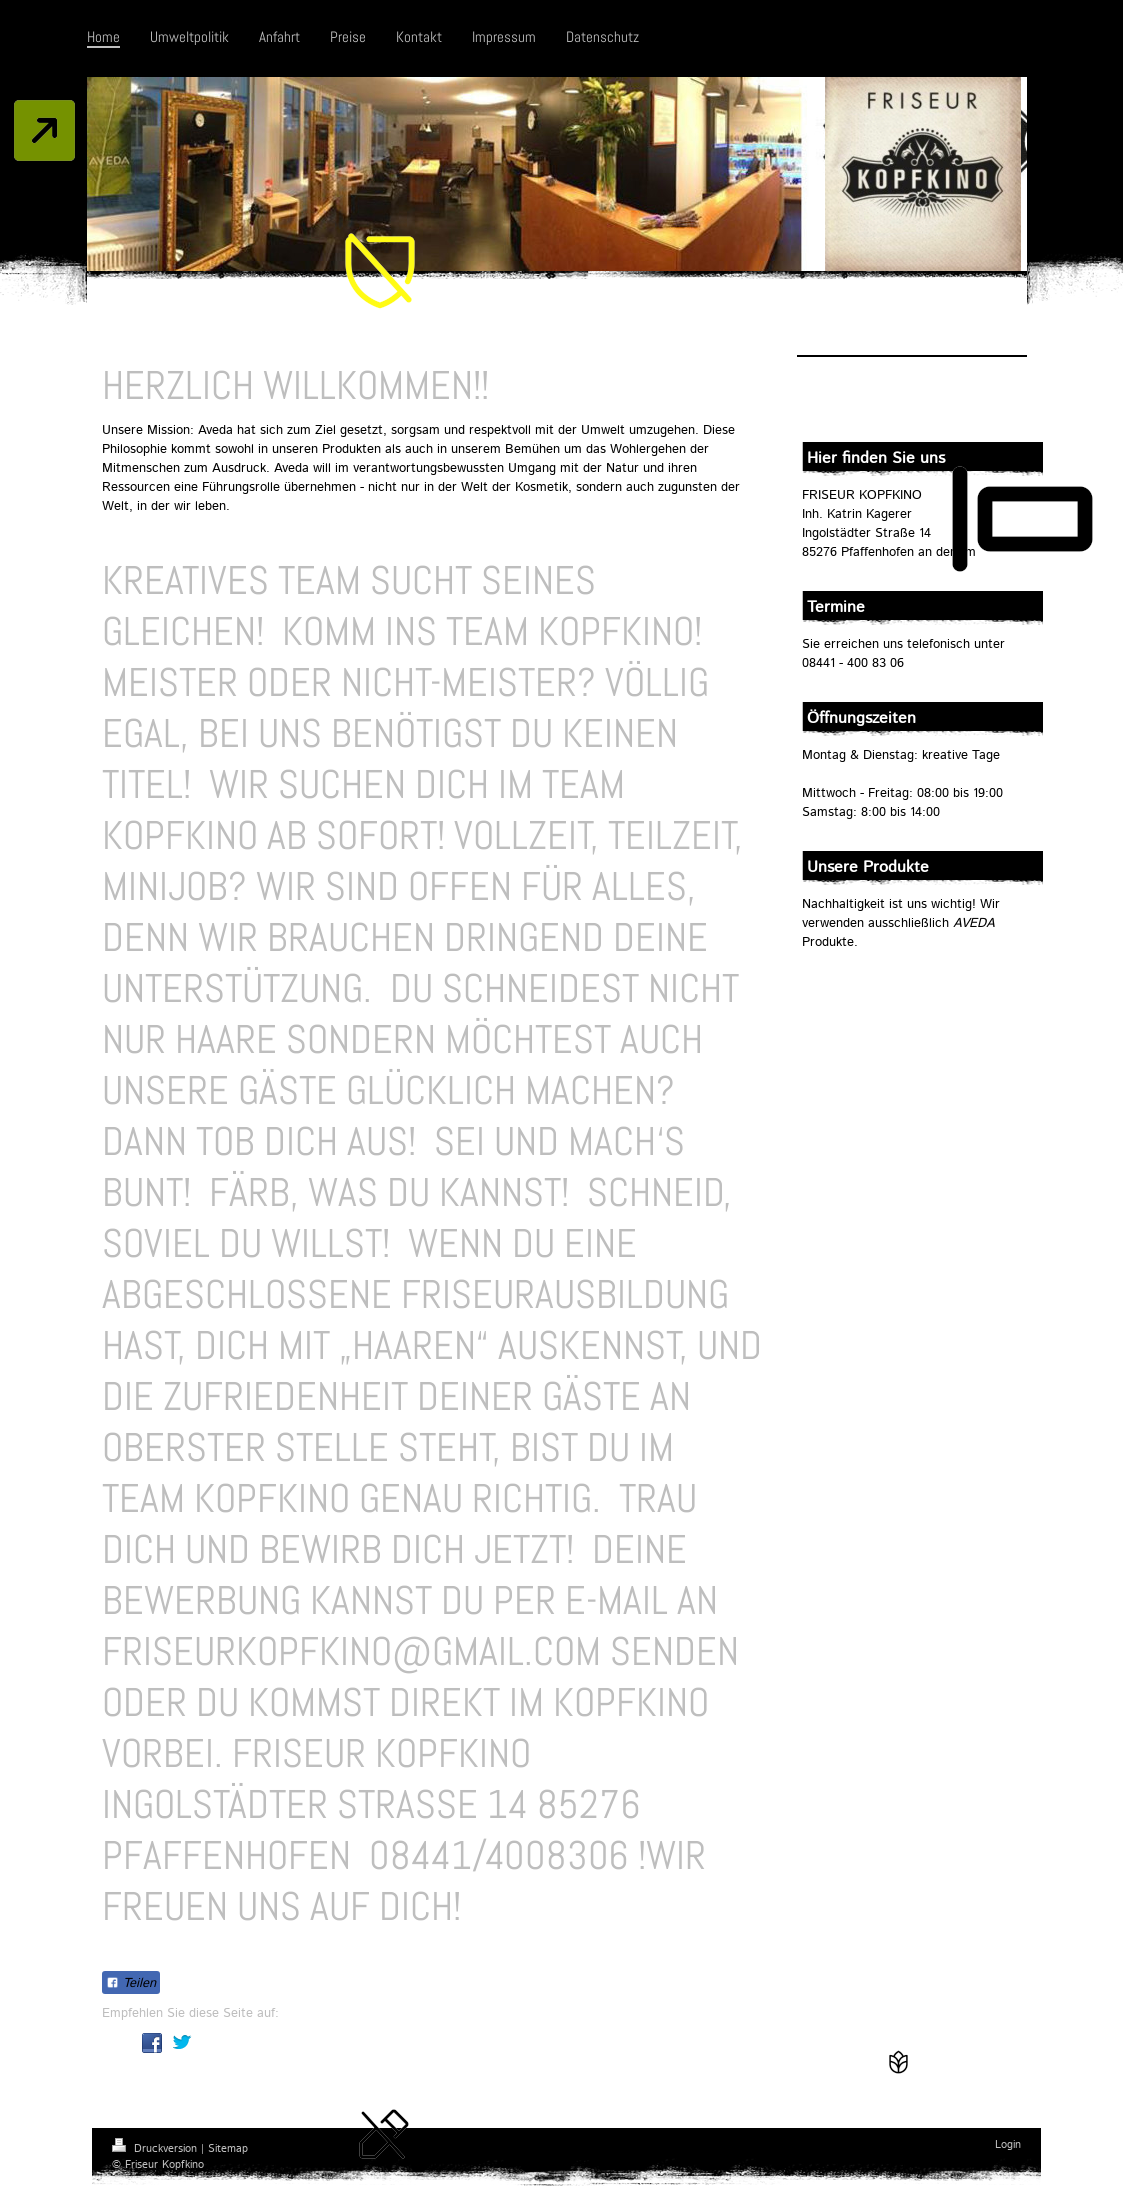 The height and width of the screenshot is (2186, 1133). I want to click on filter by grain or wheat products, so click(898, 2062).